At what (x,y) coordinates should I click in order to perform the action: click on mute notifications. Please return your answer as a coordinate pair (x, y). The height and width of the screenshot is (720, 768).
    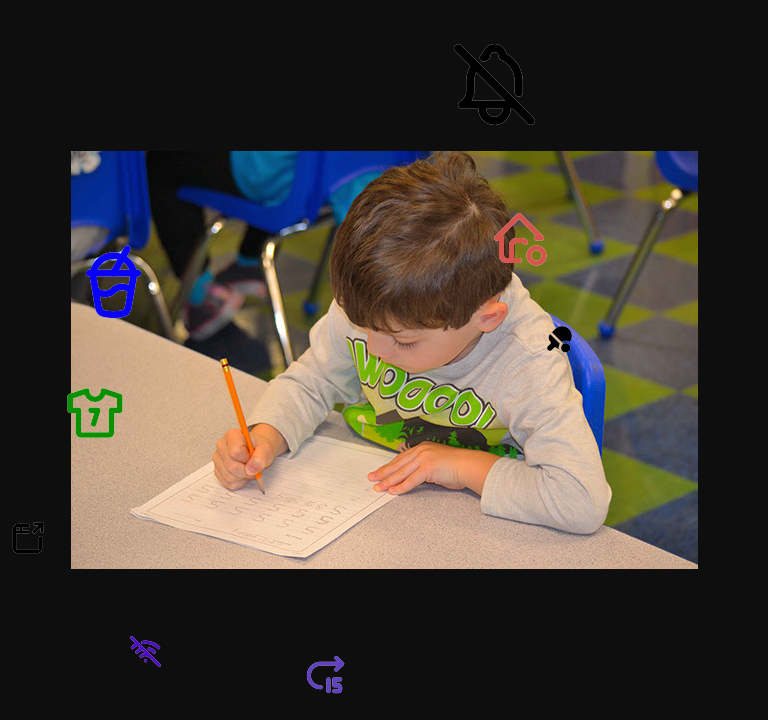
    Looking at the image, I should click on (494, 84).